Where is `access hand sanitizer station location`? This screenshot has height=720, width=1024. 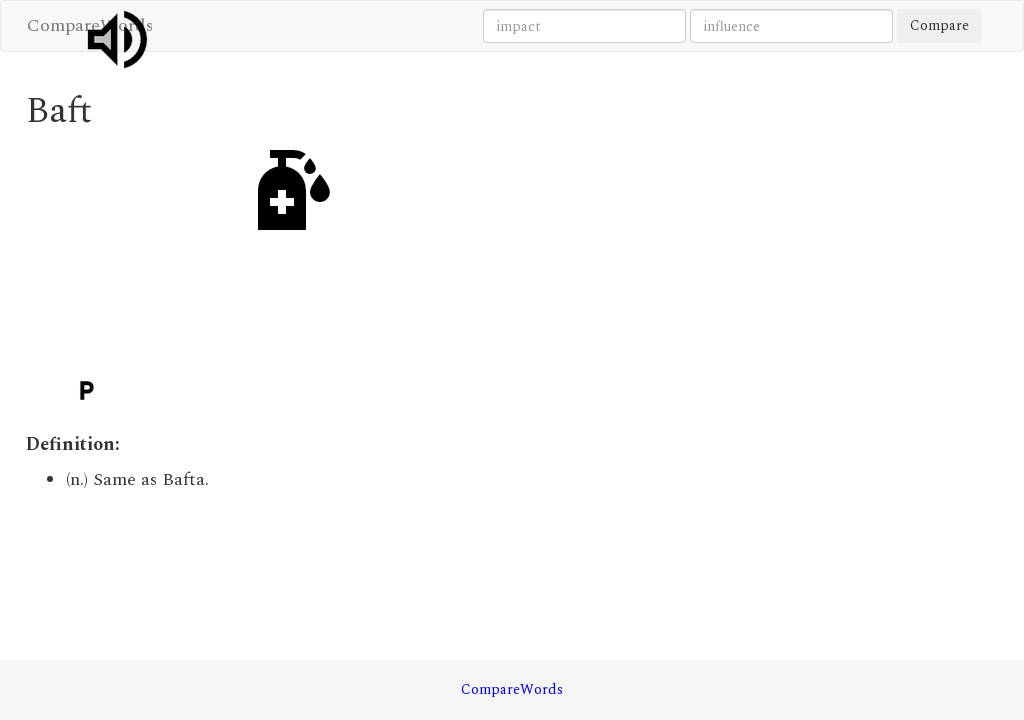 access hand sanitizer station location is located at coordinates (290, 190).